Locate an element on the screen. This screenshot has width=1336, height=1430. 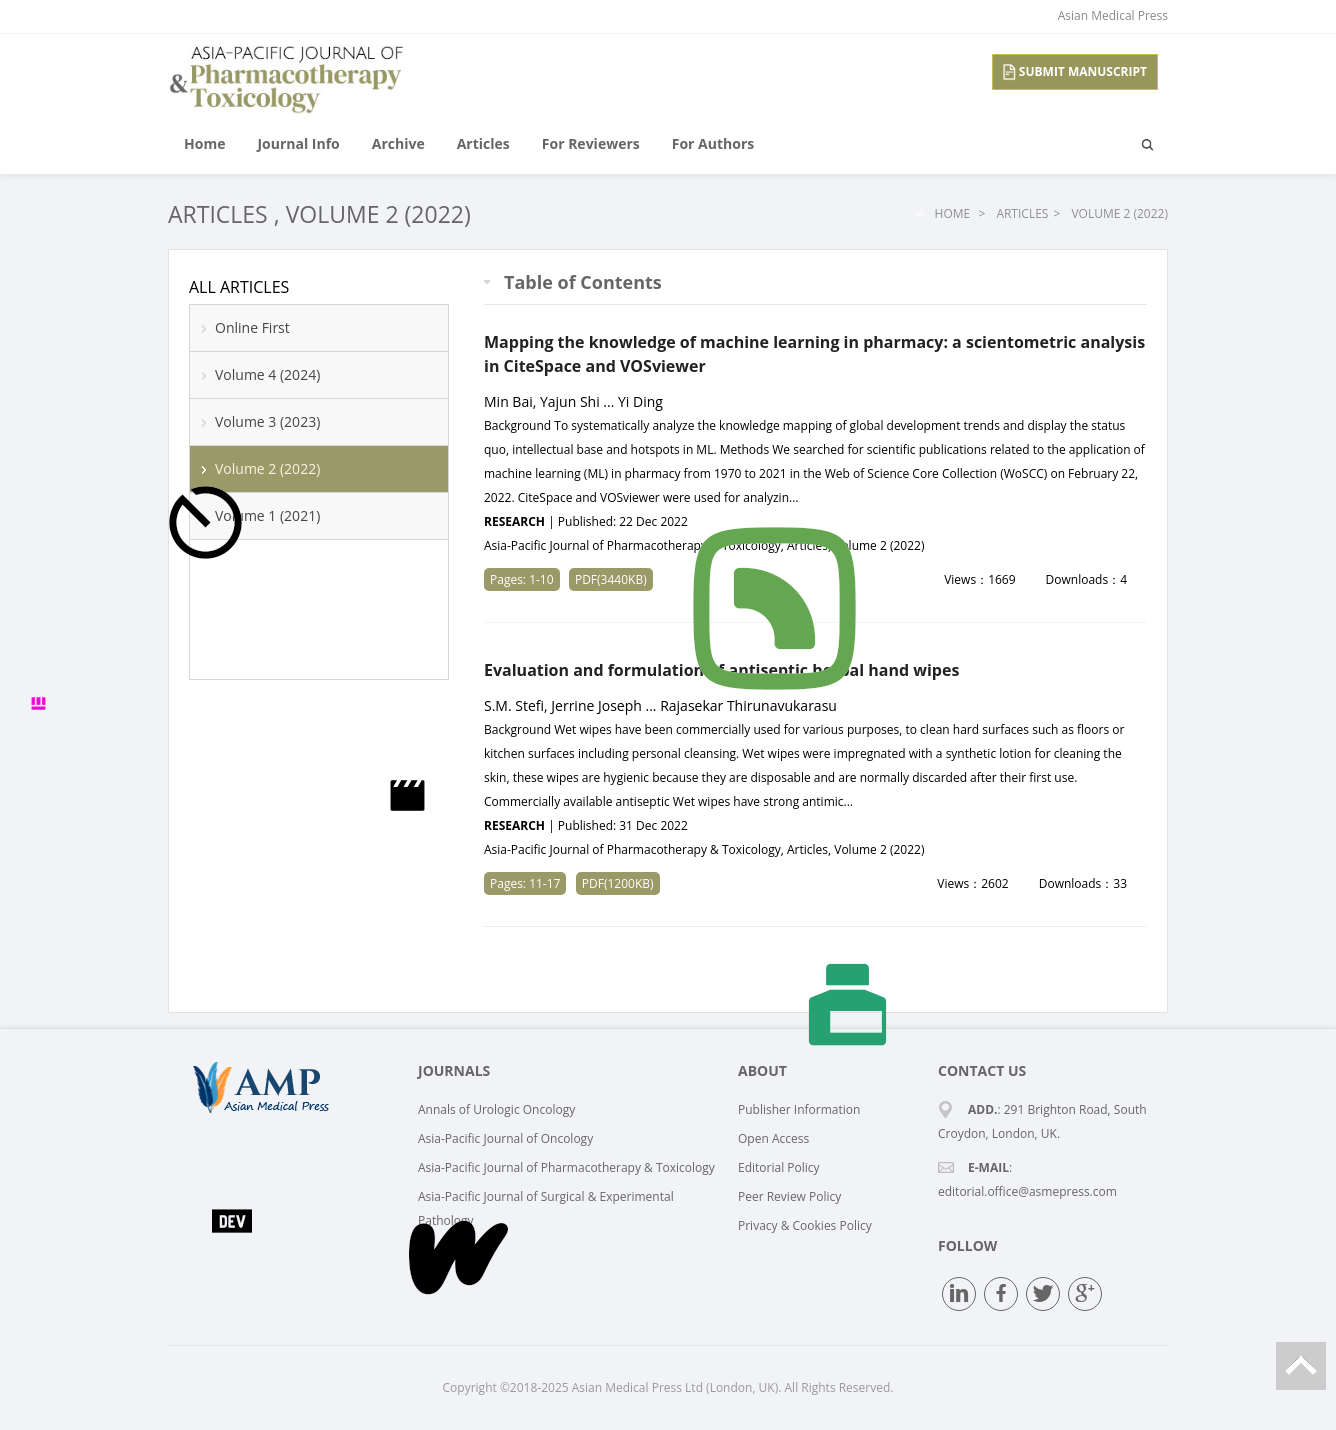
access video or movie content is located at coordinates (407, 795).